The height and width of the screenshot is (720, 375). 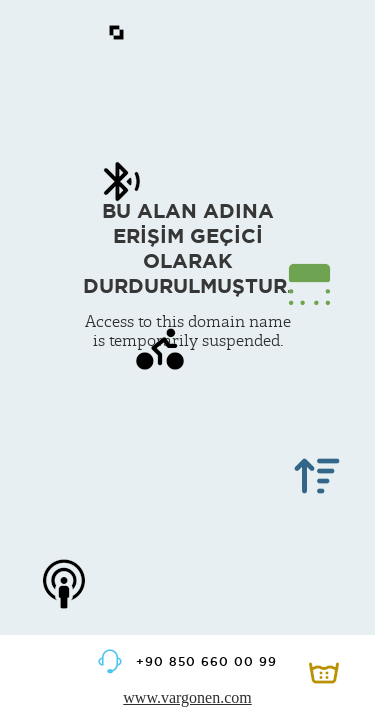 What do you see at coordinates (309, 284) in the screenshot?
I see `align content to the top of a container` at bounding box center [309, 284].